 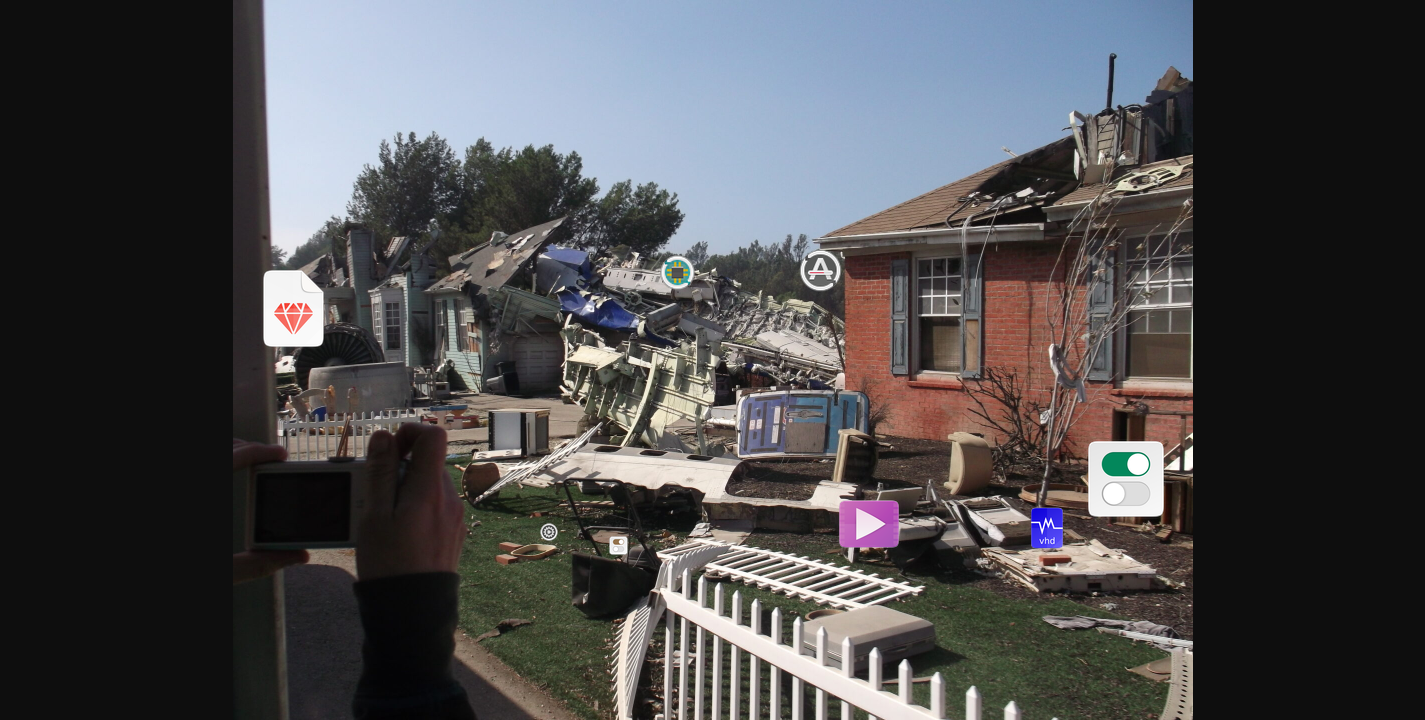 What do you see at coordinates (1047, 528) in the screenshot?
I see `virtualbox virtual hard disk file` at bounding box center [1047, 528].